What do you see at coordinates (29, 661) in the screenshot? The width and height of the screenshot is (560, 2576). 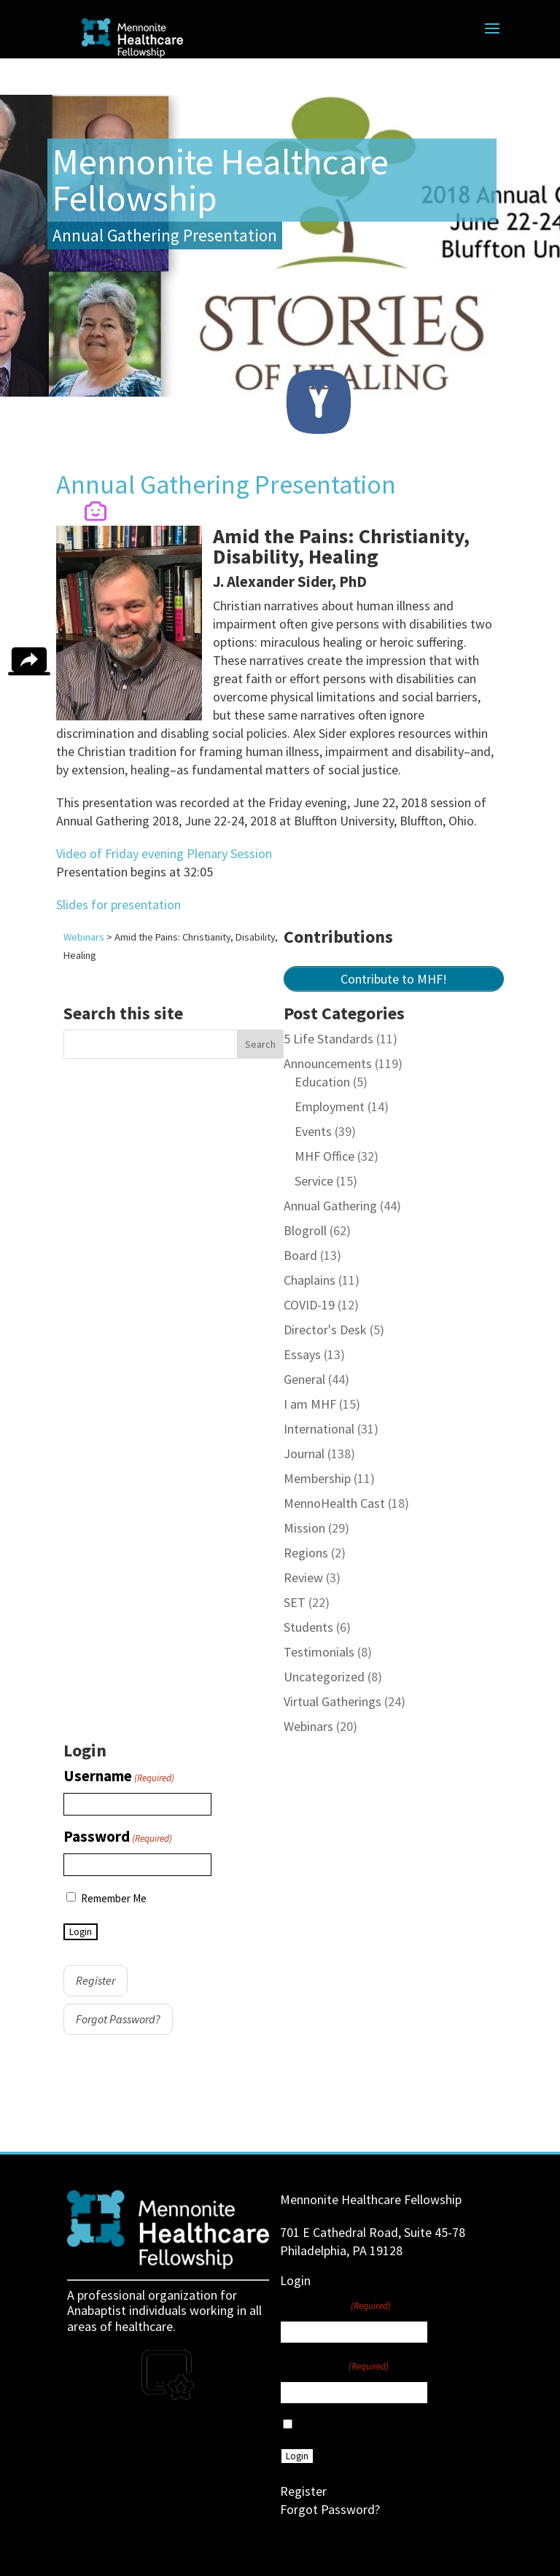 I see `share your screen with others` at bounding box center [29, 661].